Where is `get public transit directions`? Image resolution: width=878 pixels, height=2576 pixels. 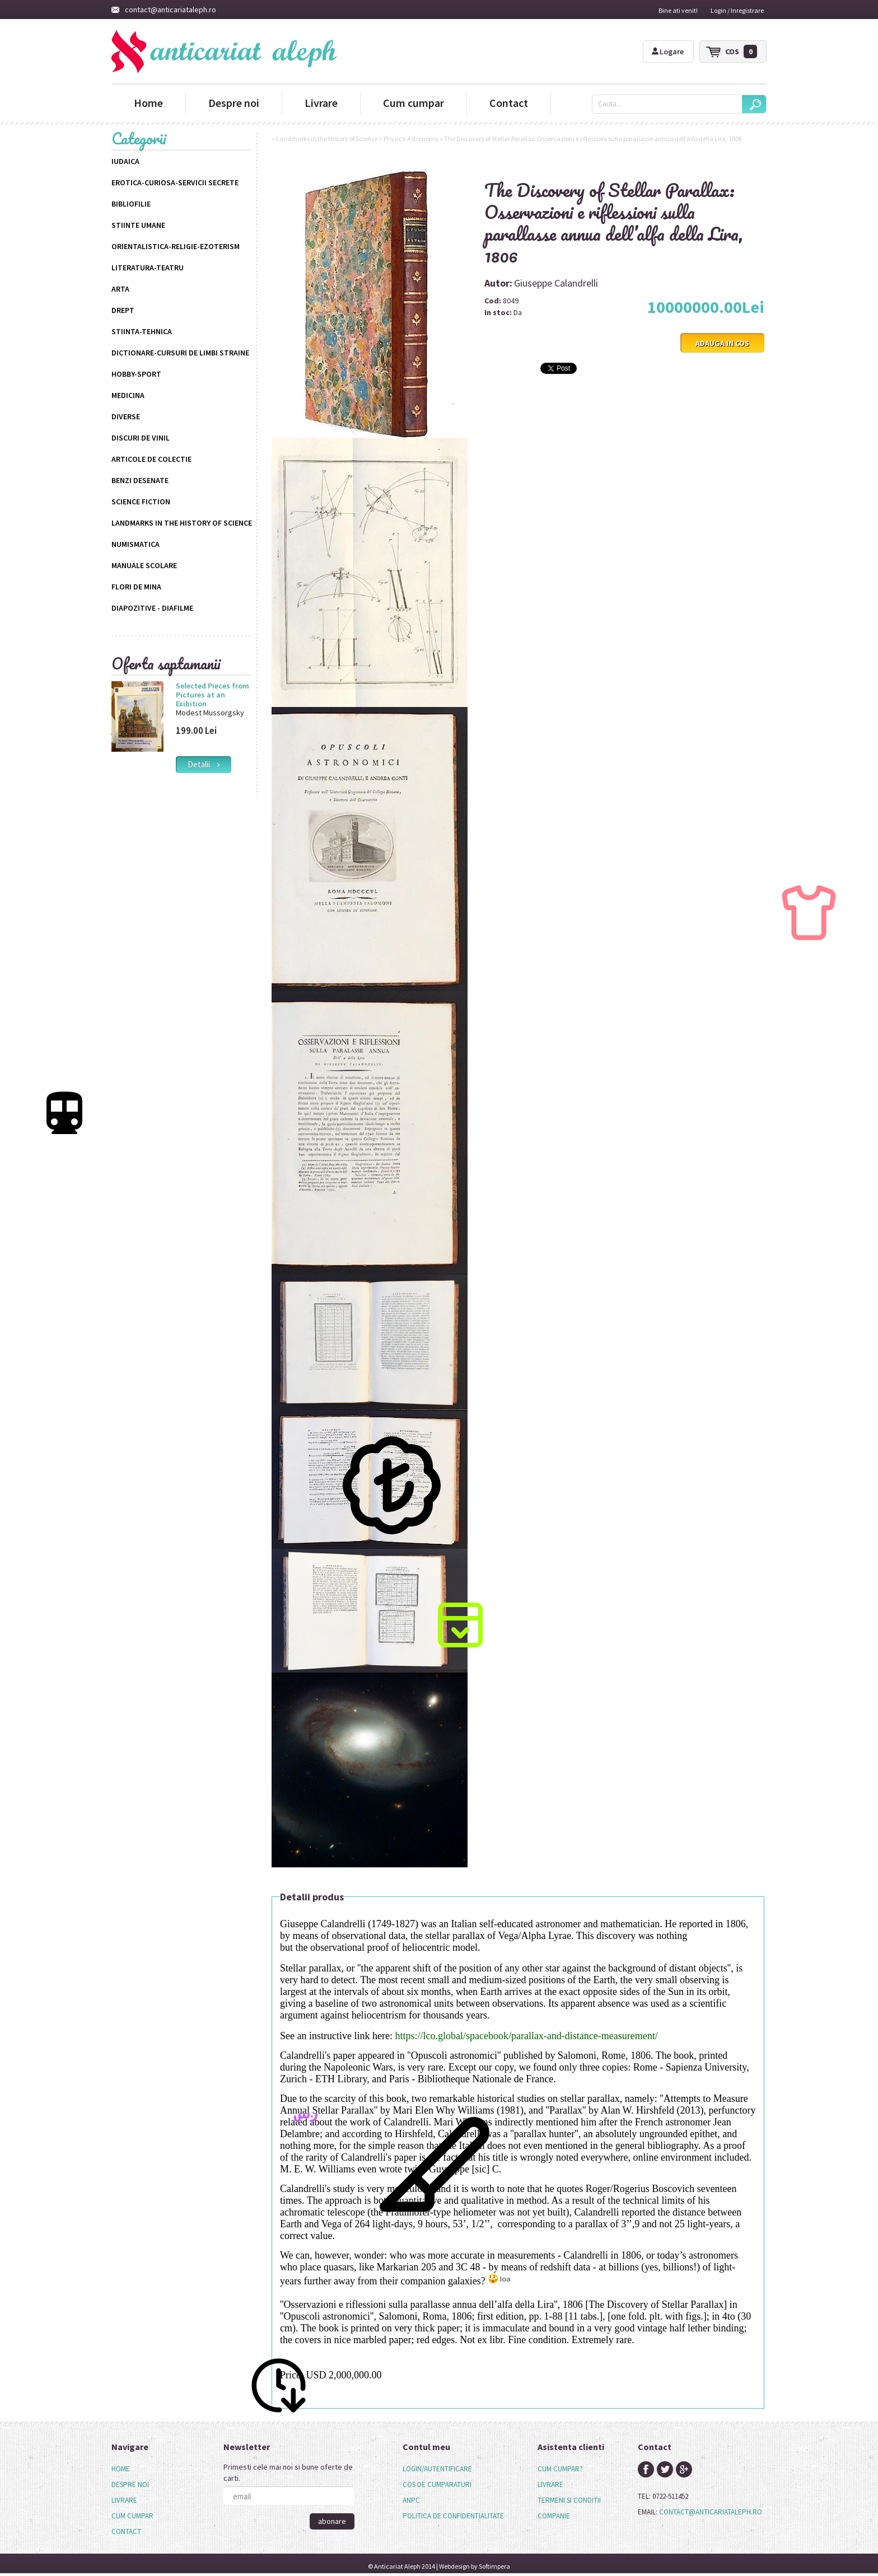 get public transit directions is located at coordinates (64, 1114).